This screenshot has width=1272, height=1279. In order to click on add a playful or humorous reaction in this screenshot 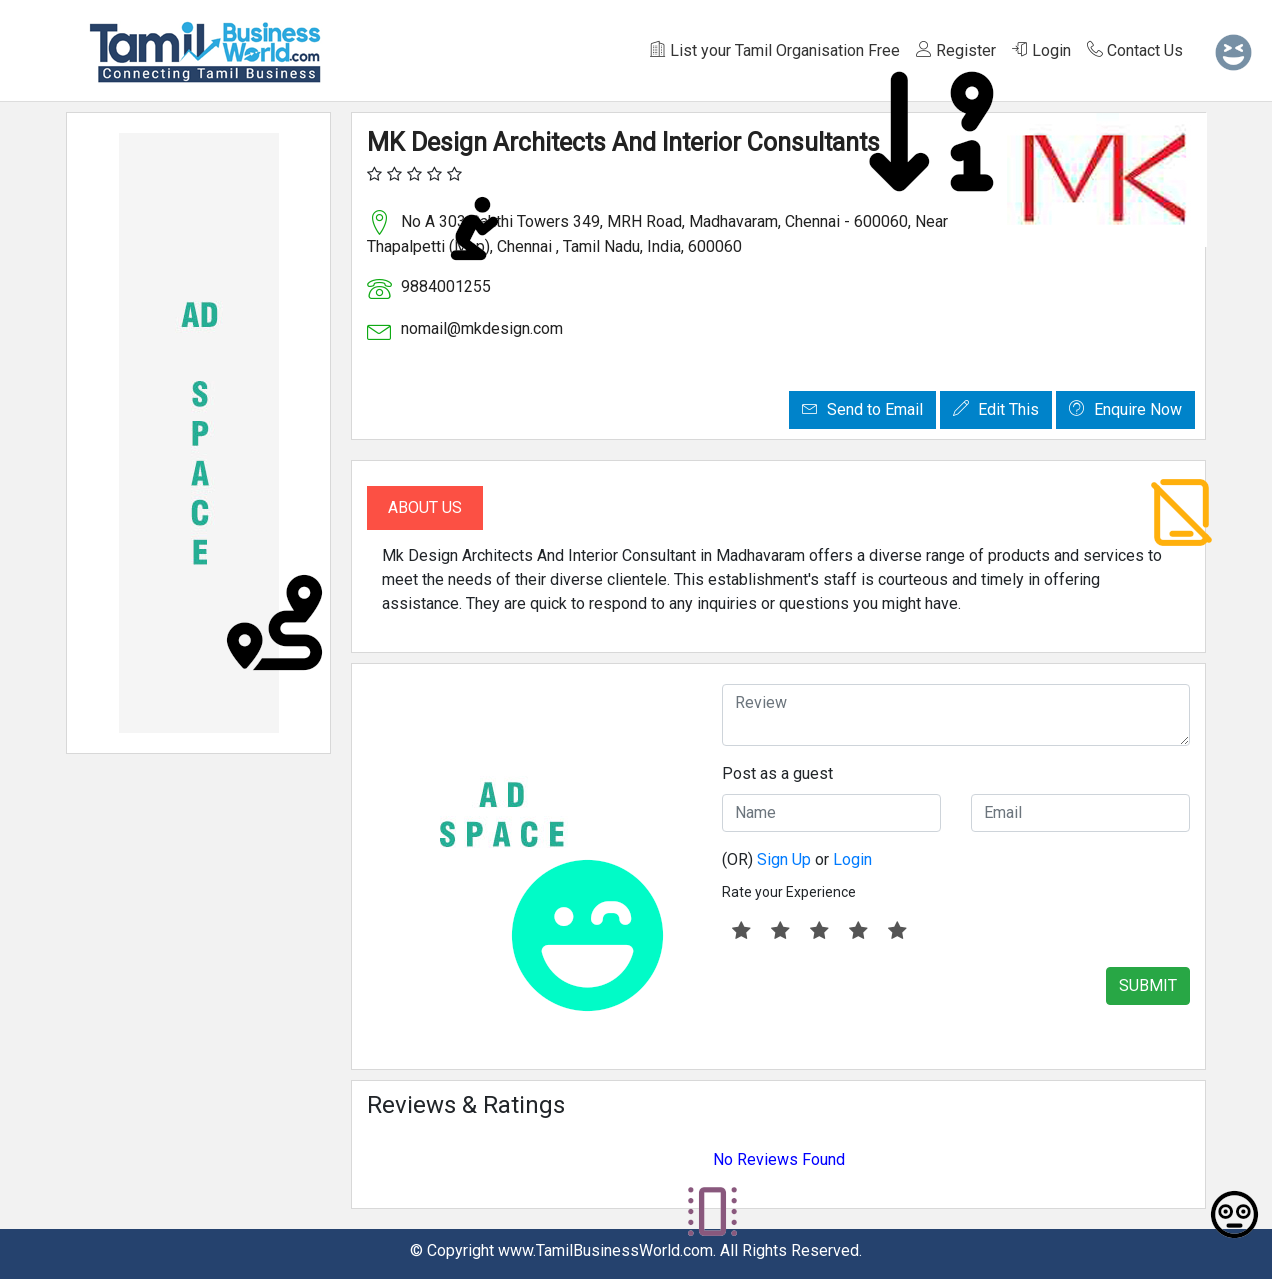, I will do `click(587, 935)`.